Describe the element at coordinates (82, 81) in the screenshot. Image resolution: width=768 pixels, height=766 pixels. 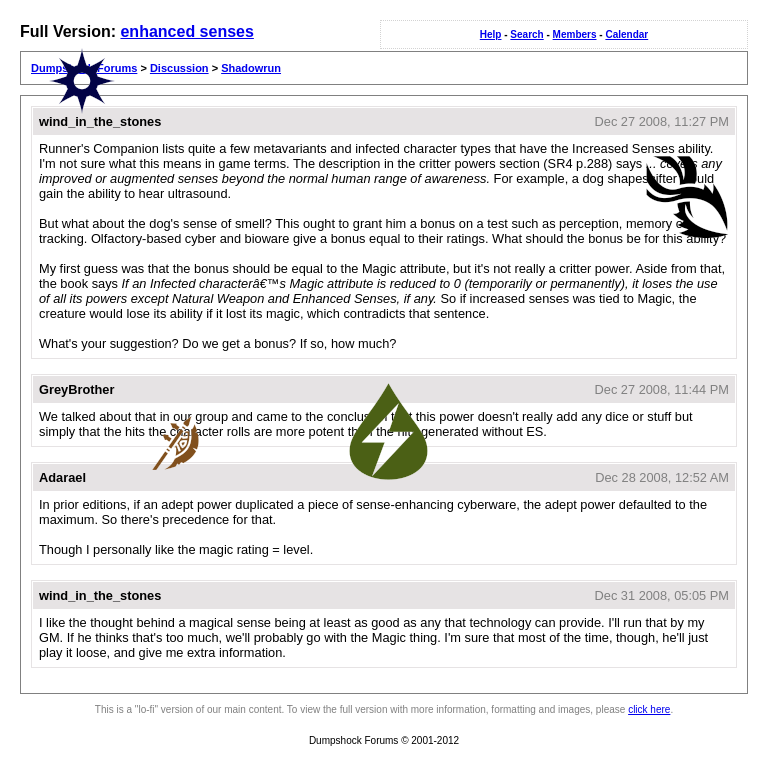
I see `indicates a hazard or danger zone in gameplay` at that location.